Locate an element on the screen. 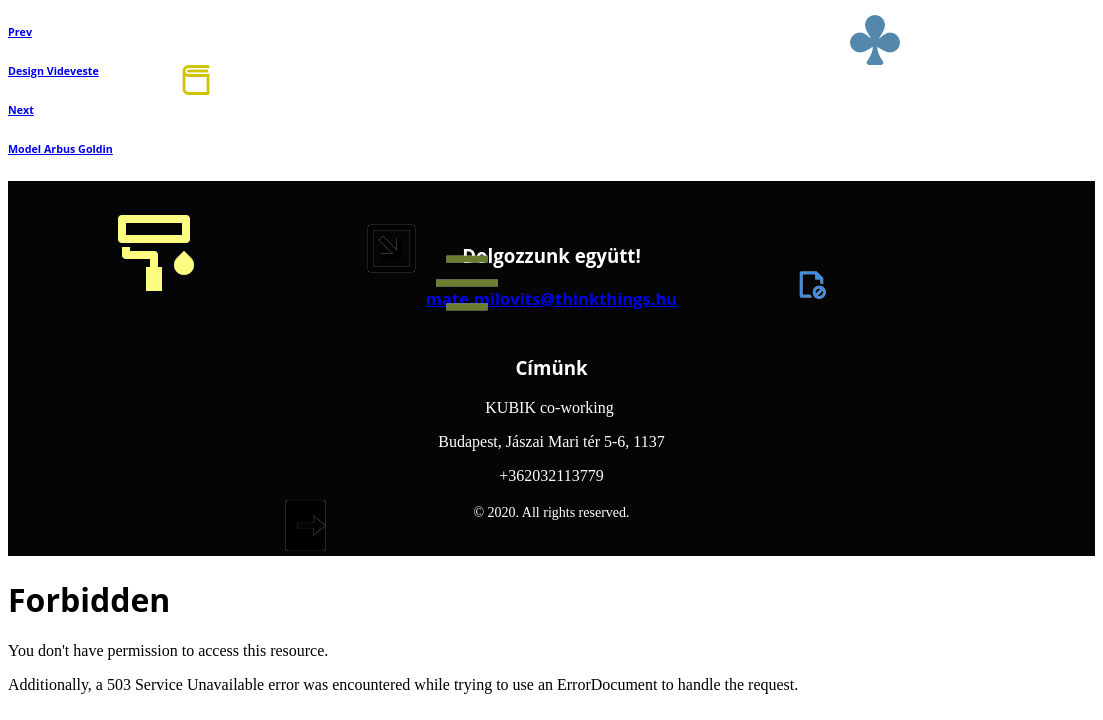 Image resolution: width=1103 pixels, height=720 pixels. open navigation menu is located at coordinates (467, 283).